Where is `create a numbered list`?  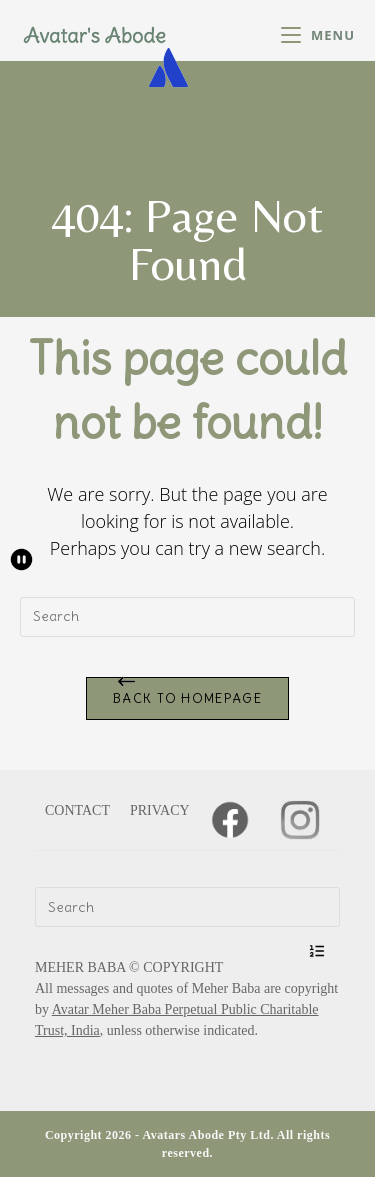 create a numbered list is located at coordinates (317, 951).